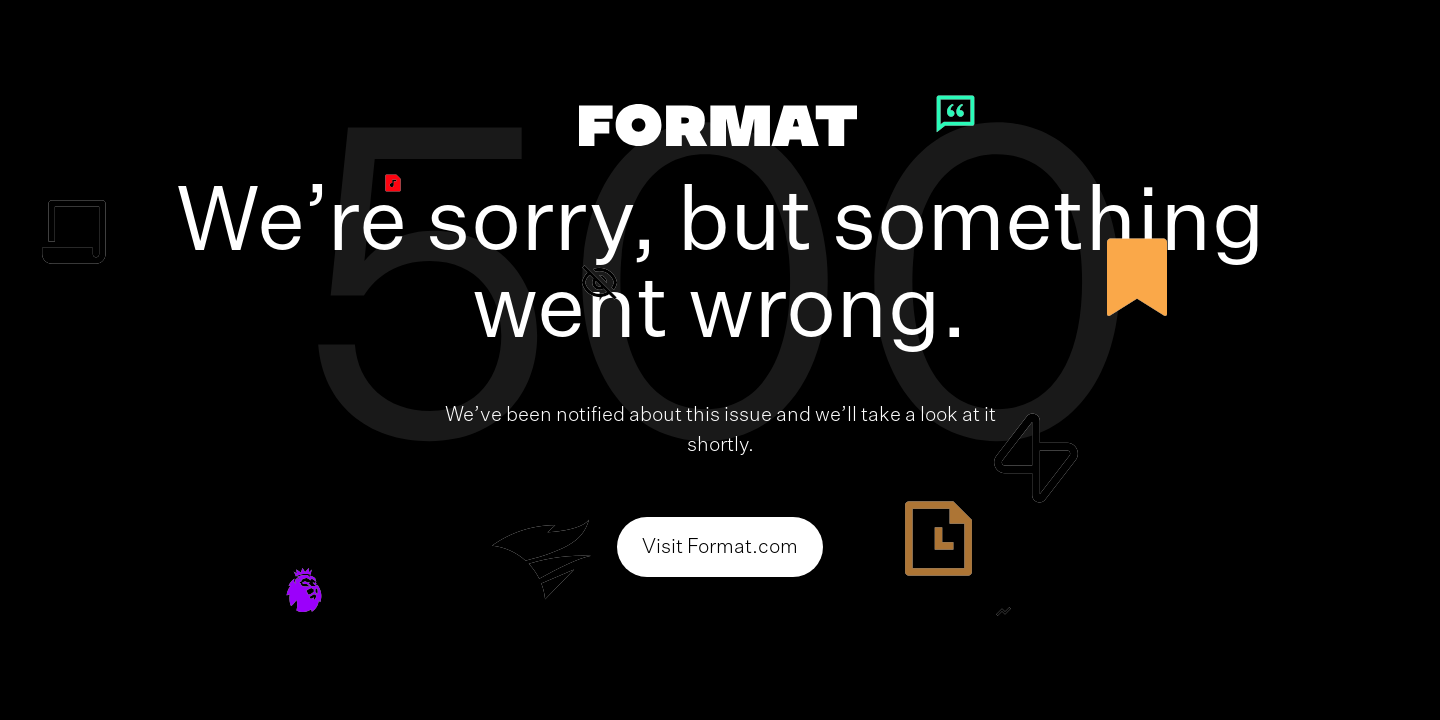  Describe the element at coordinates (955, 112) in the screenshot. I see `view quoted messages or replies` at that location.